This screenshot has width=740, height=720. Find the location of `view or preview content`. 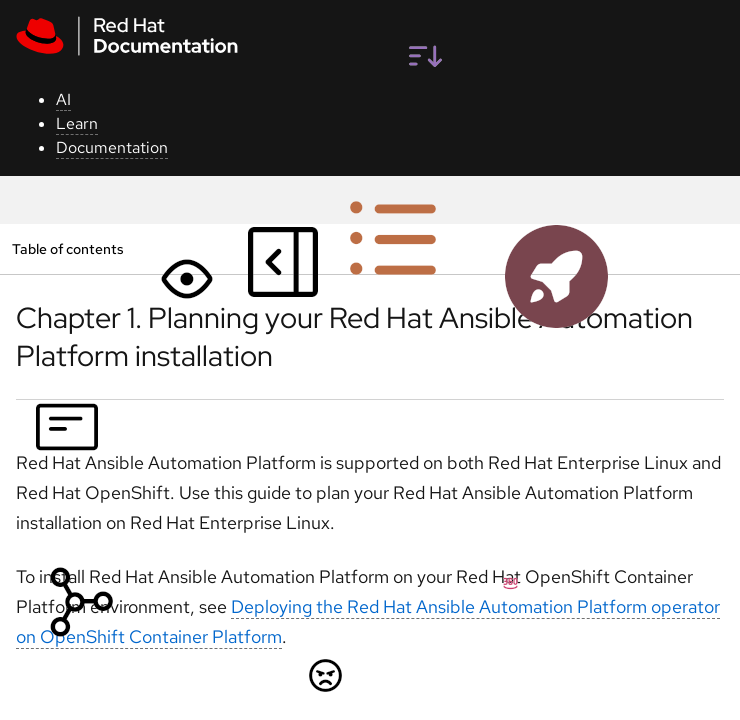

view or preview content is located at coordinates (187, 279).